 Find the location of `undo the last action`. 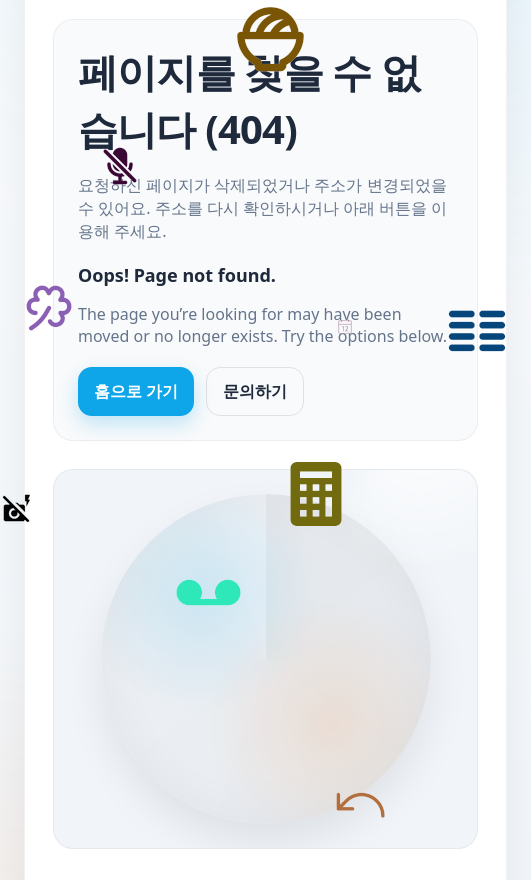

undo the last action is located at coordinates (361, 803).